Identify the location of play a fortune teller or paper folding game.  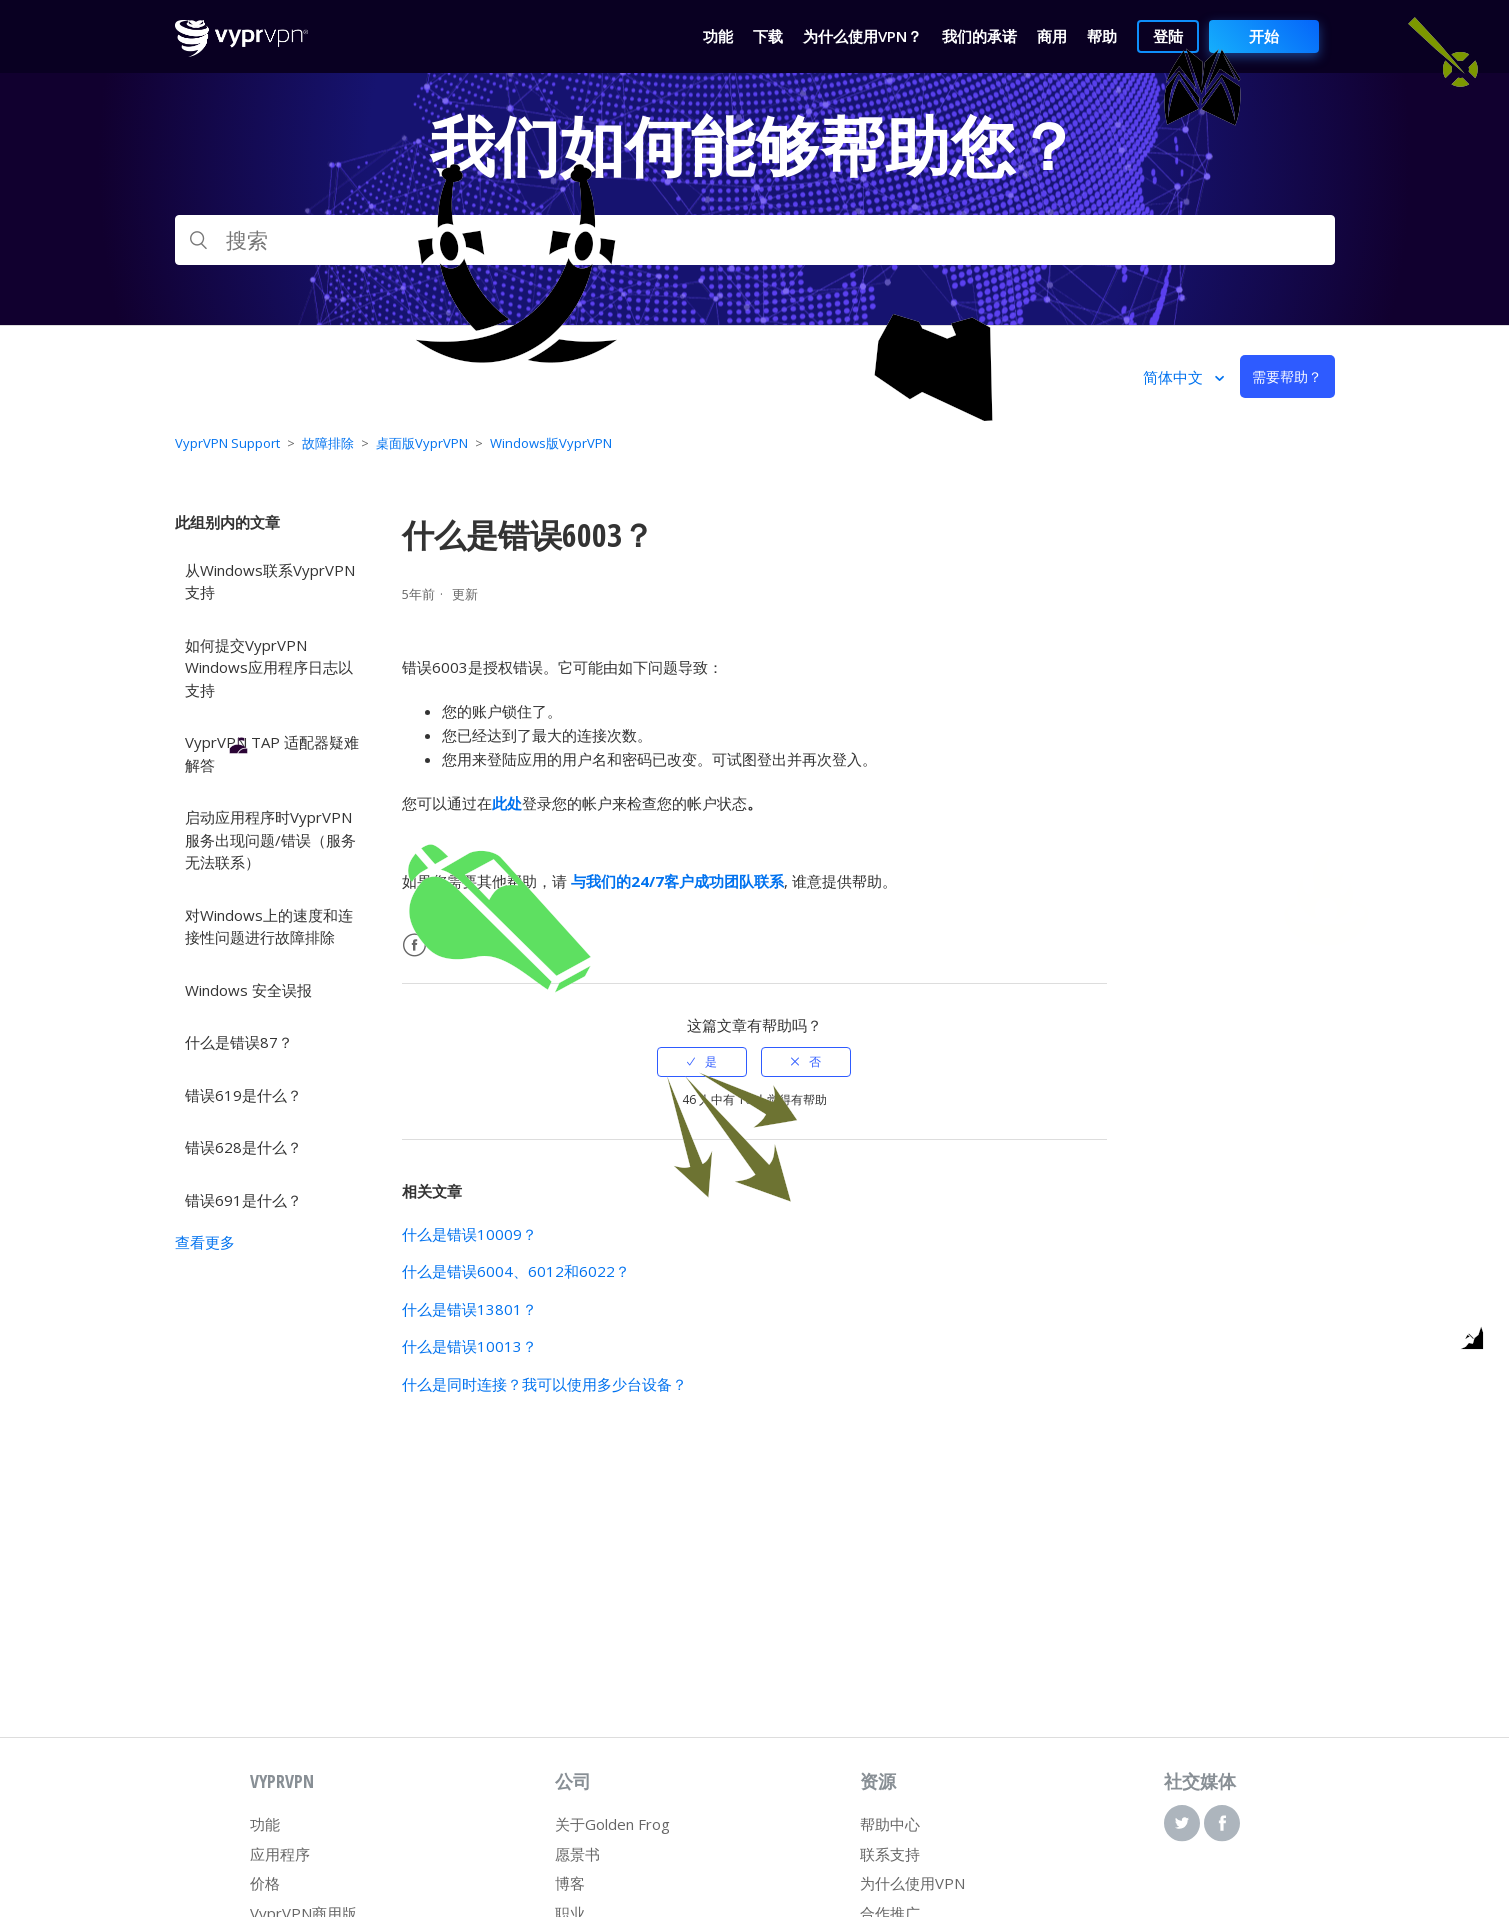
(1202, 87).